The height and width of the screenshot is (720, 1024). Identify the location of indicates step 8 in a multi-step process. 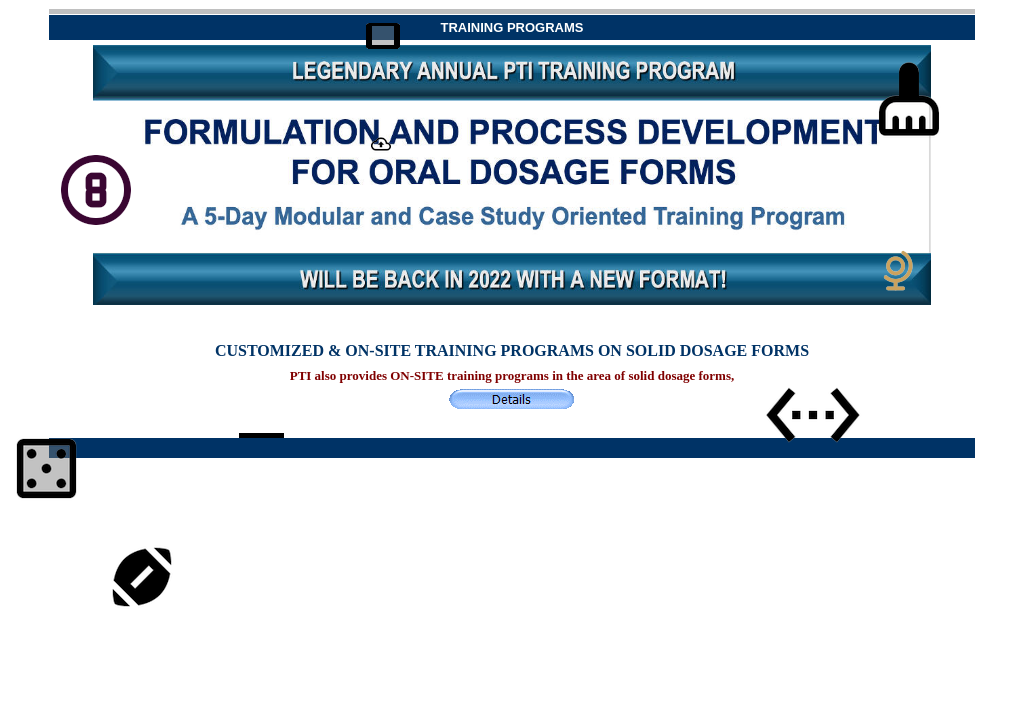
(96, 190).